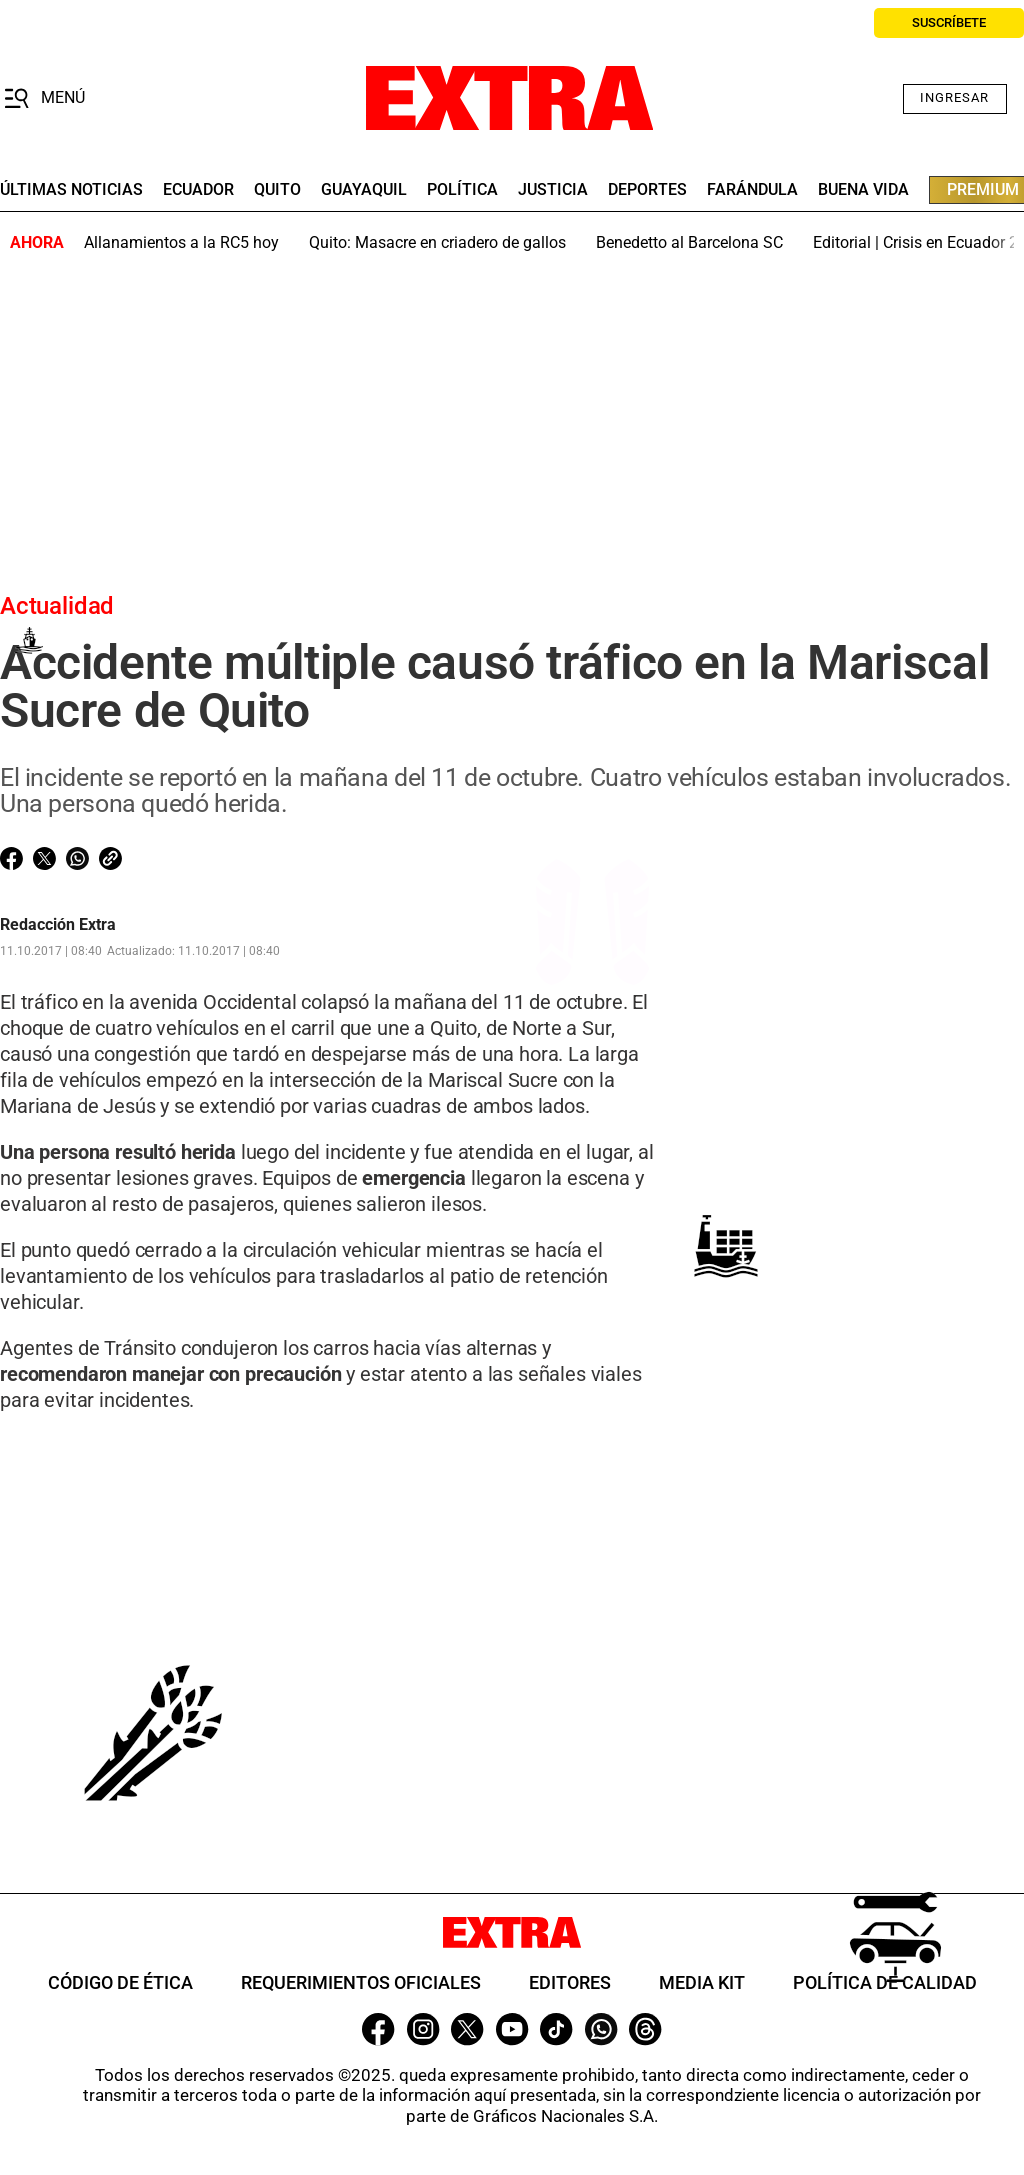  What do you see at coordinates (895, 1936) in the screenshot?
I see `access vehicle repair or maintenance services` at bounding box center [895, 1936].